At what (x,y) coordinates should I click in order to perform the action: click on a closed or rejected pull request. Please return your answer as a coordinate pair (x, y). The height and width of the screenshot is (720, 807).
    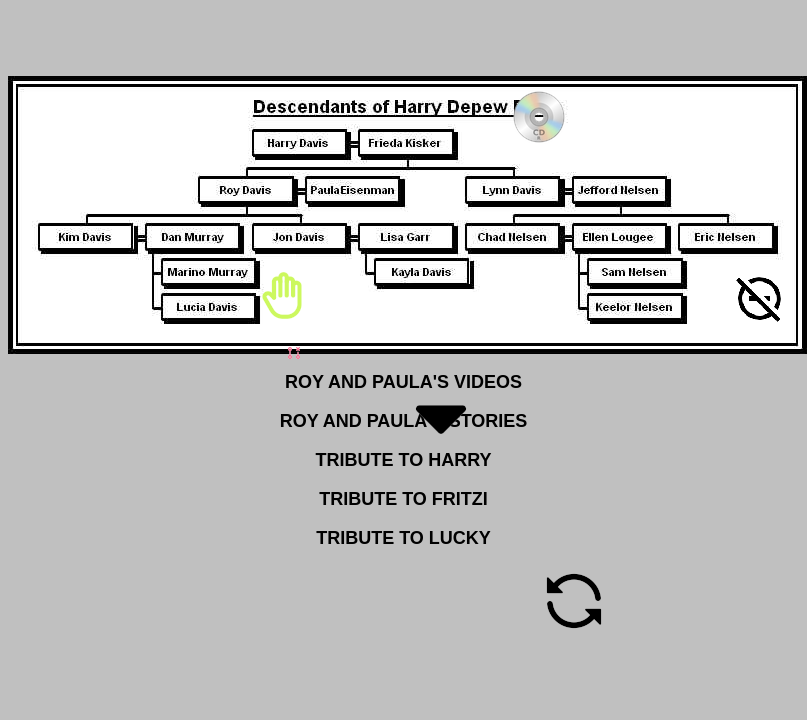
    Looking at the image, I should click on (294, 353).